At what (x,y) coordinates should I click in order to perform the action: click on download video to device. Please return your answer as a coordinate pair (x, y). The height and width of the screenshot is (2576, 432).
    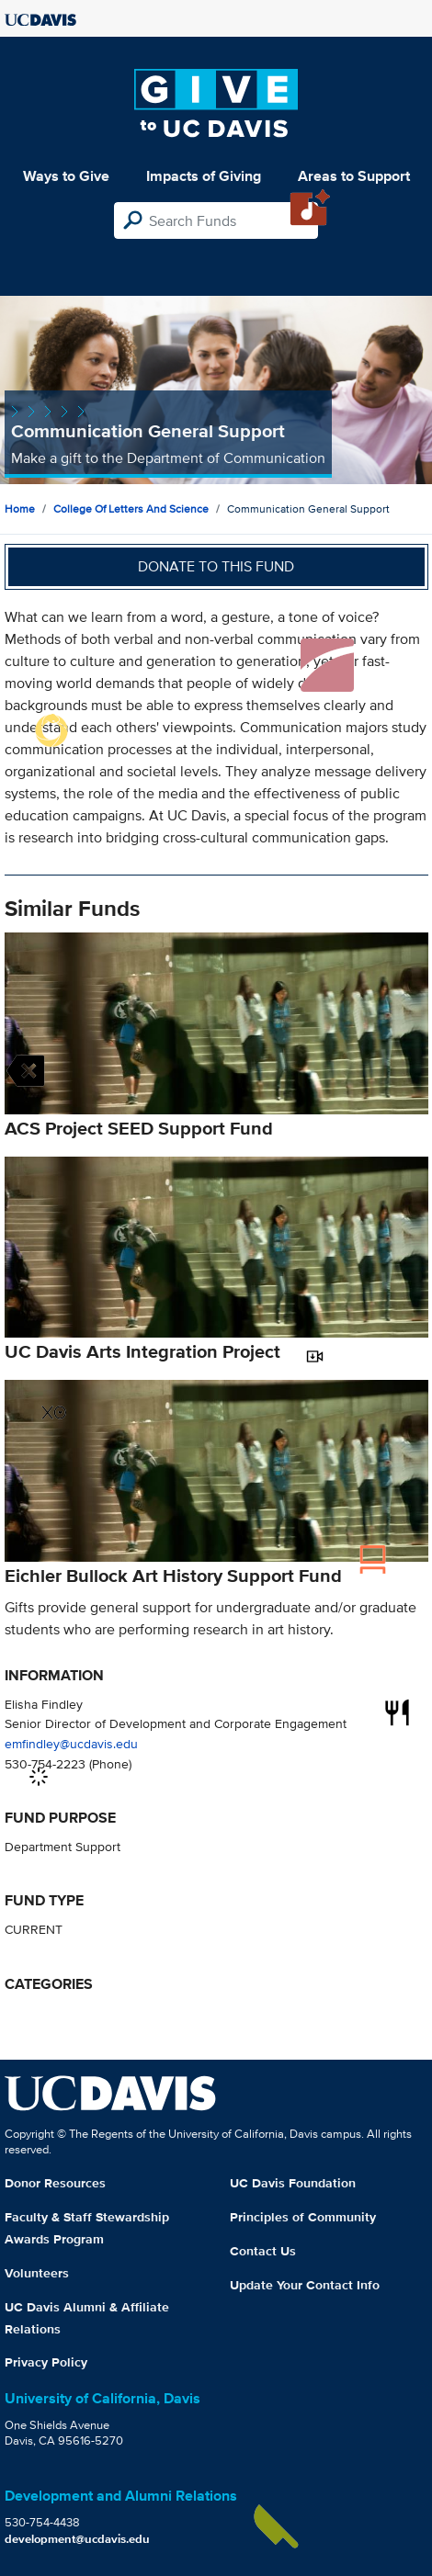
    Looking at the image, I should click on (314, 1356).